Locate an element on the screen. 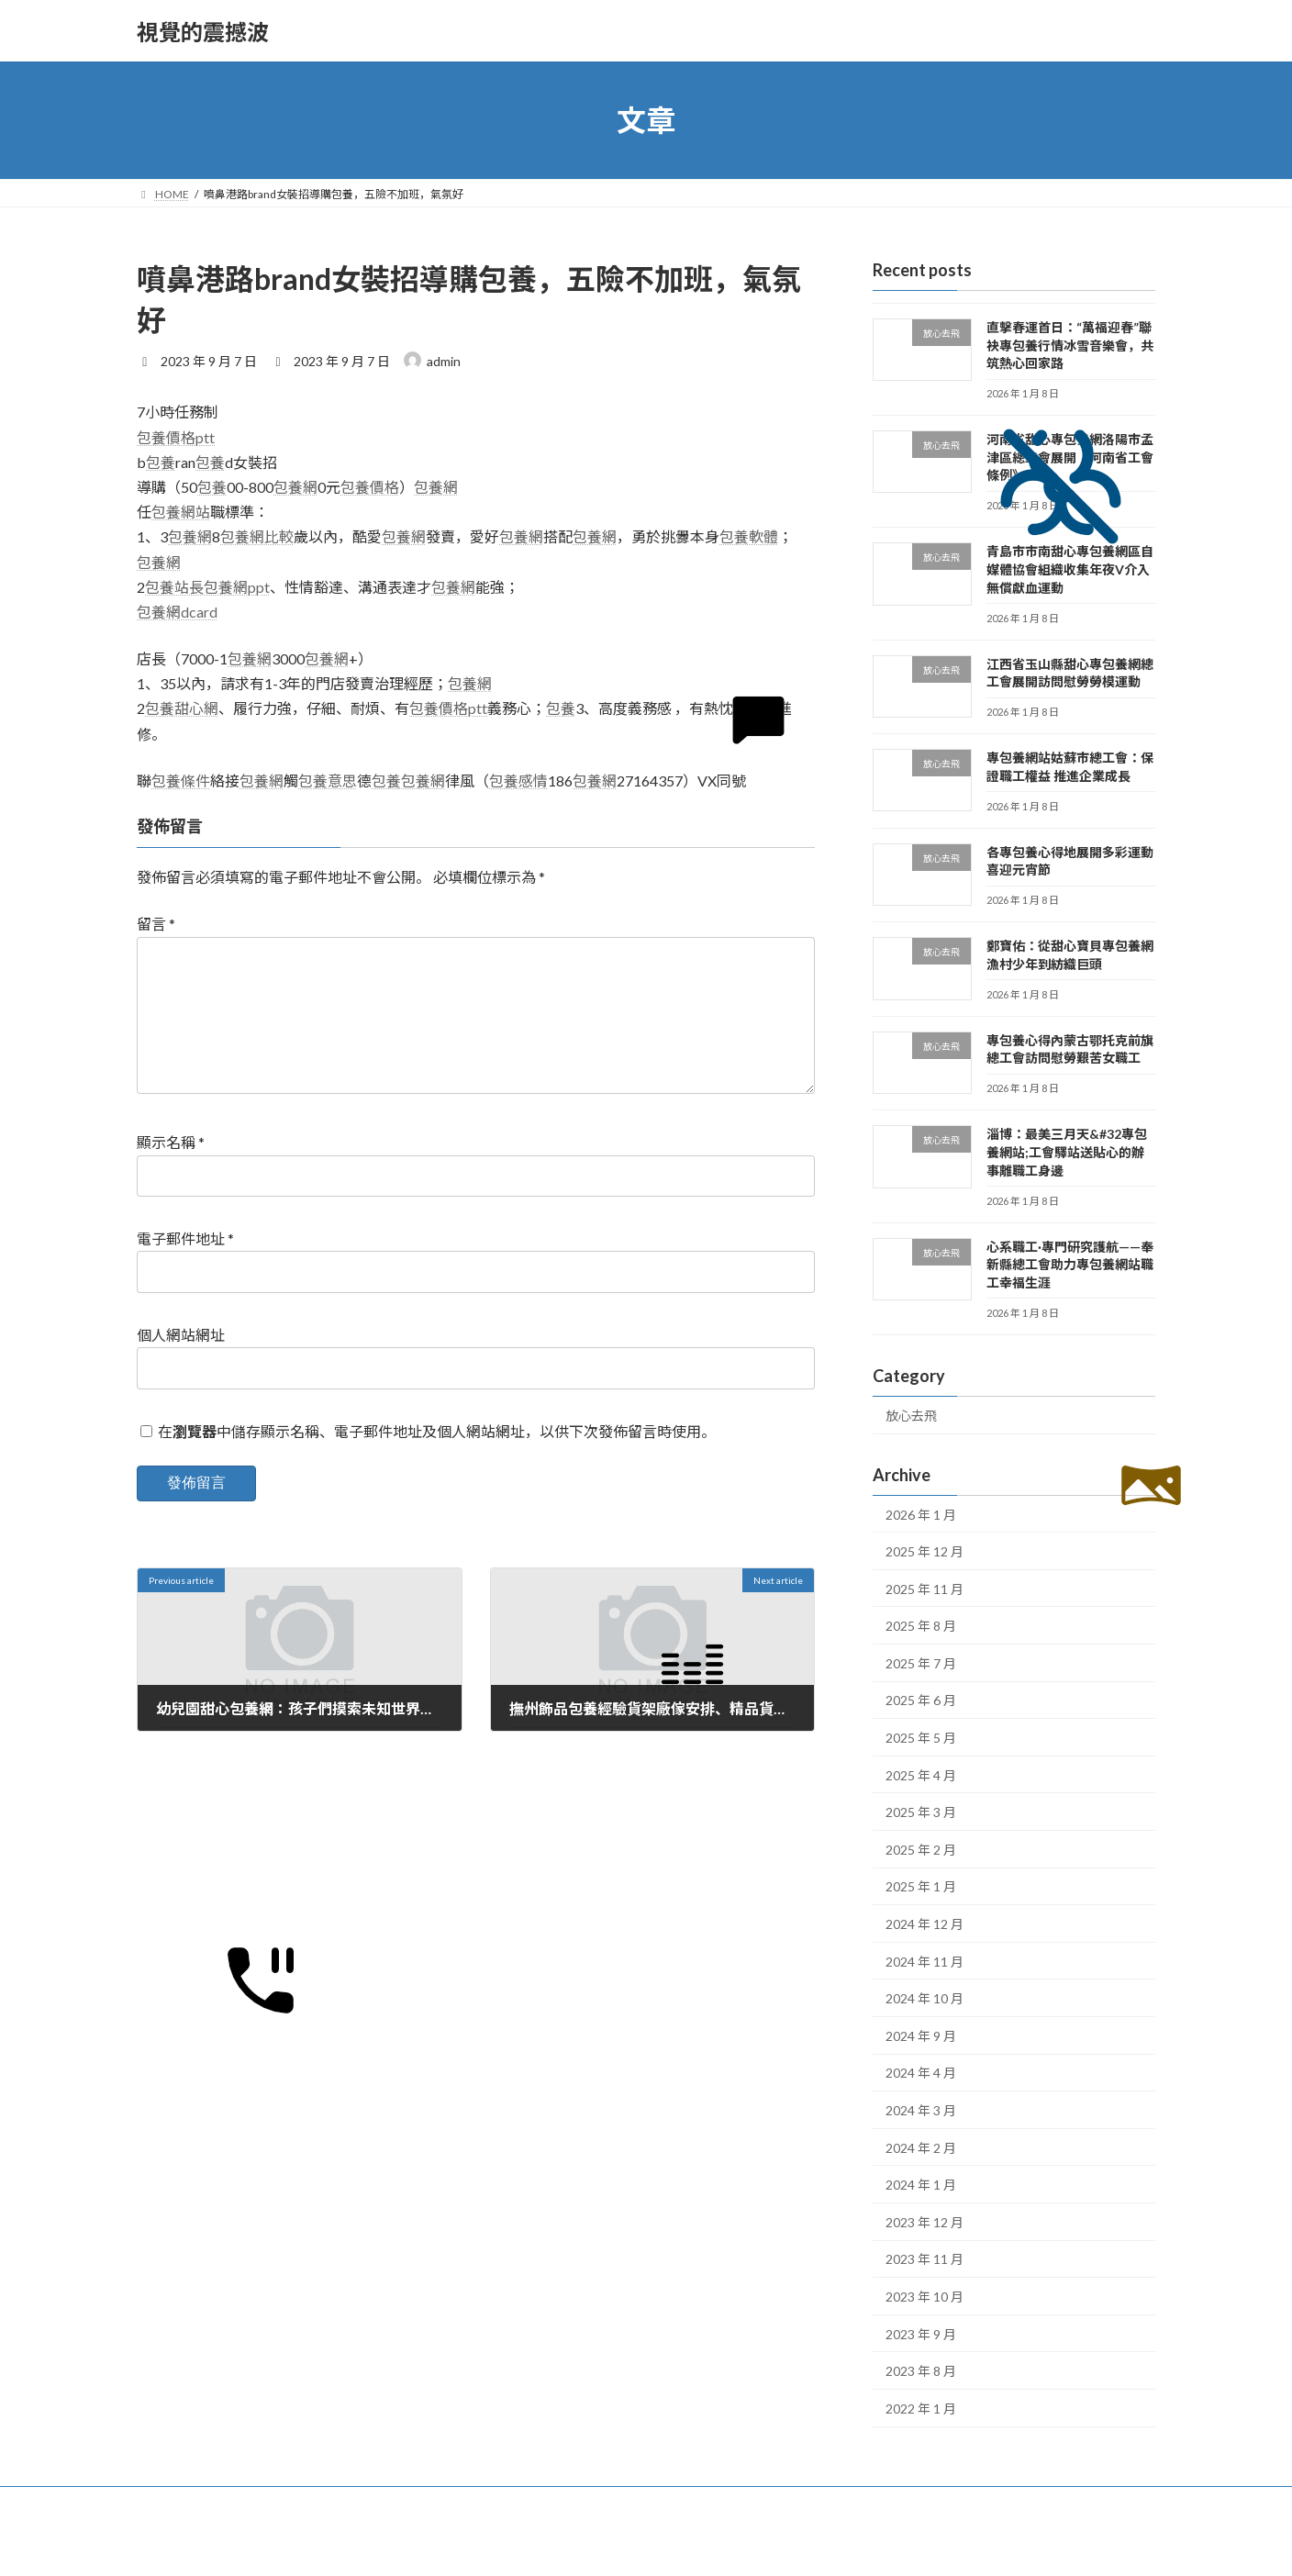 The width and height of the screenshot is (1292, 2576). adjust audio equalizer settings is located at coordinates (692, 1664).